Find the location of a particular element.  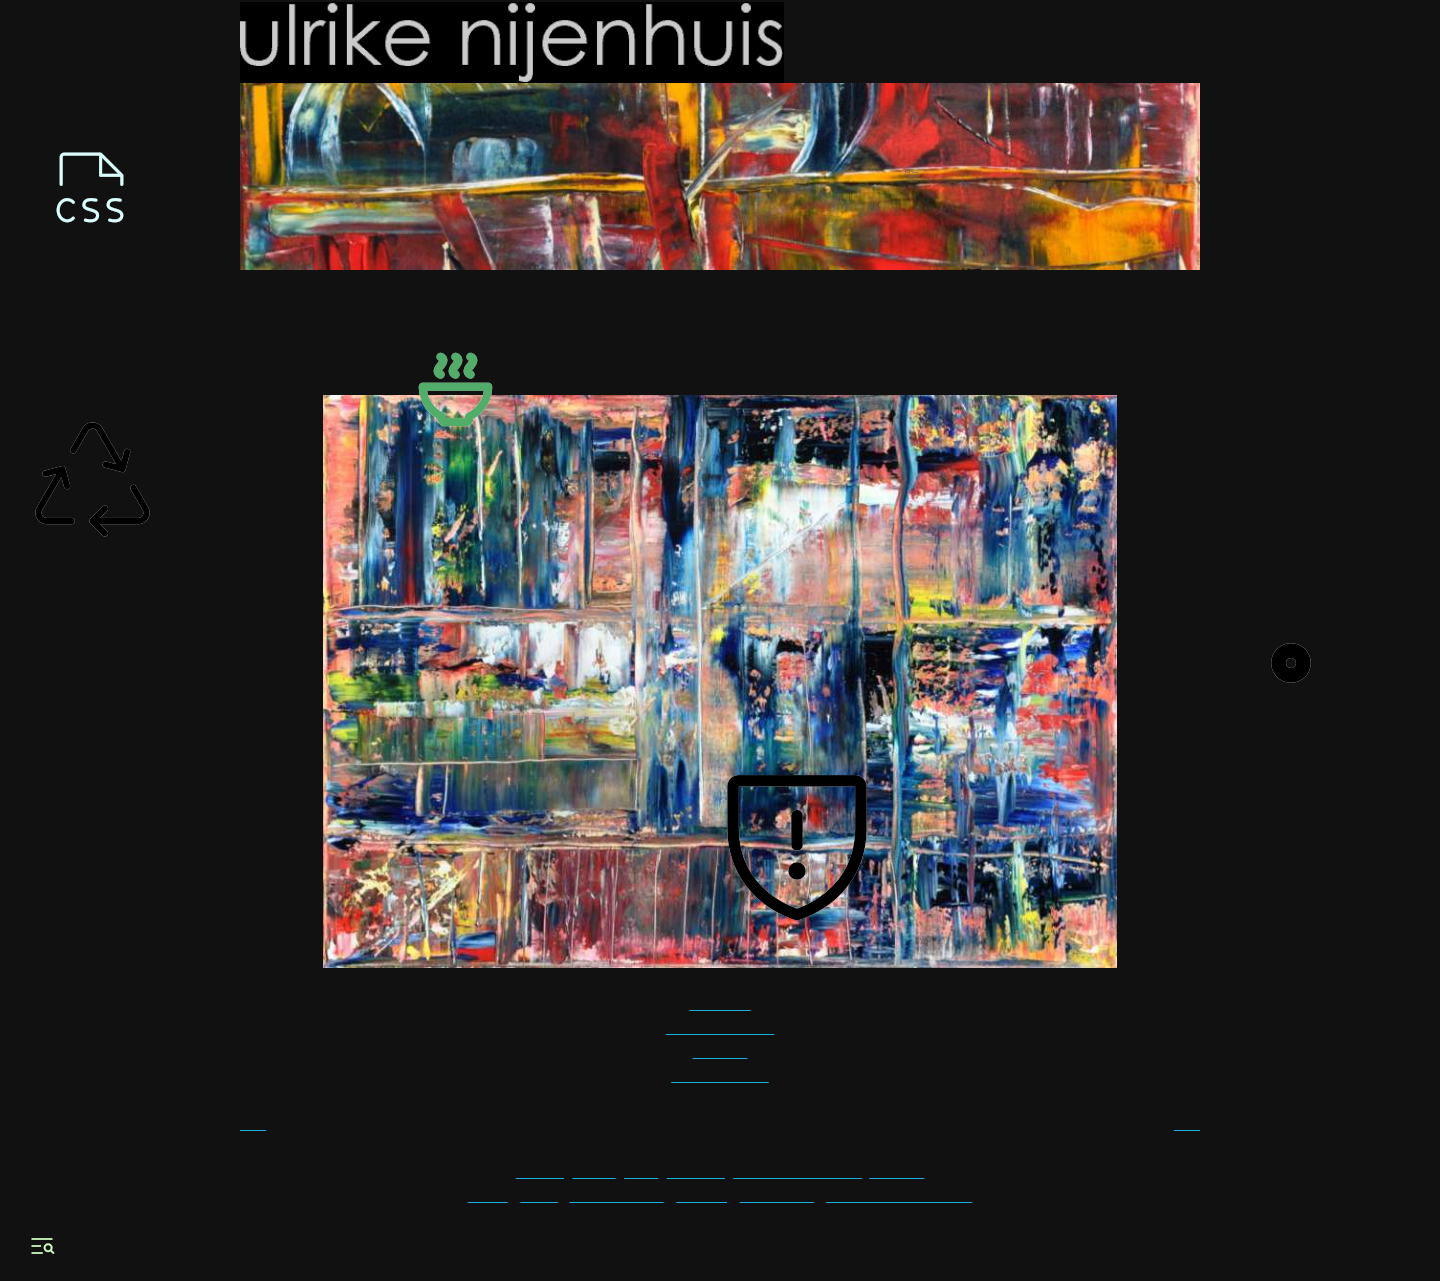

indicates flight mode is active is located at coordinates (912, 174).